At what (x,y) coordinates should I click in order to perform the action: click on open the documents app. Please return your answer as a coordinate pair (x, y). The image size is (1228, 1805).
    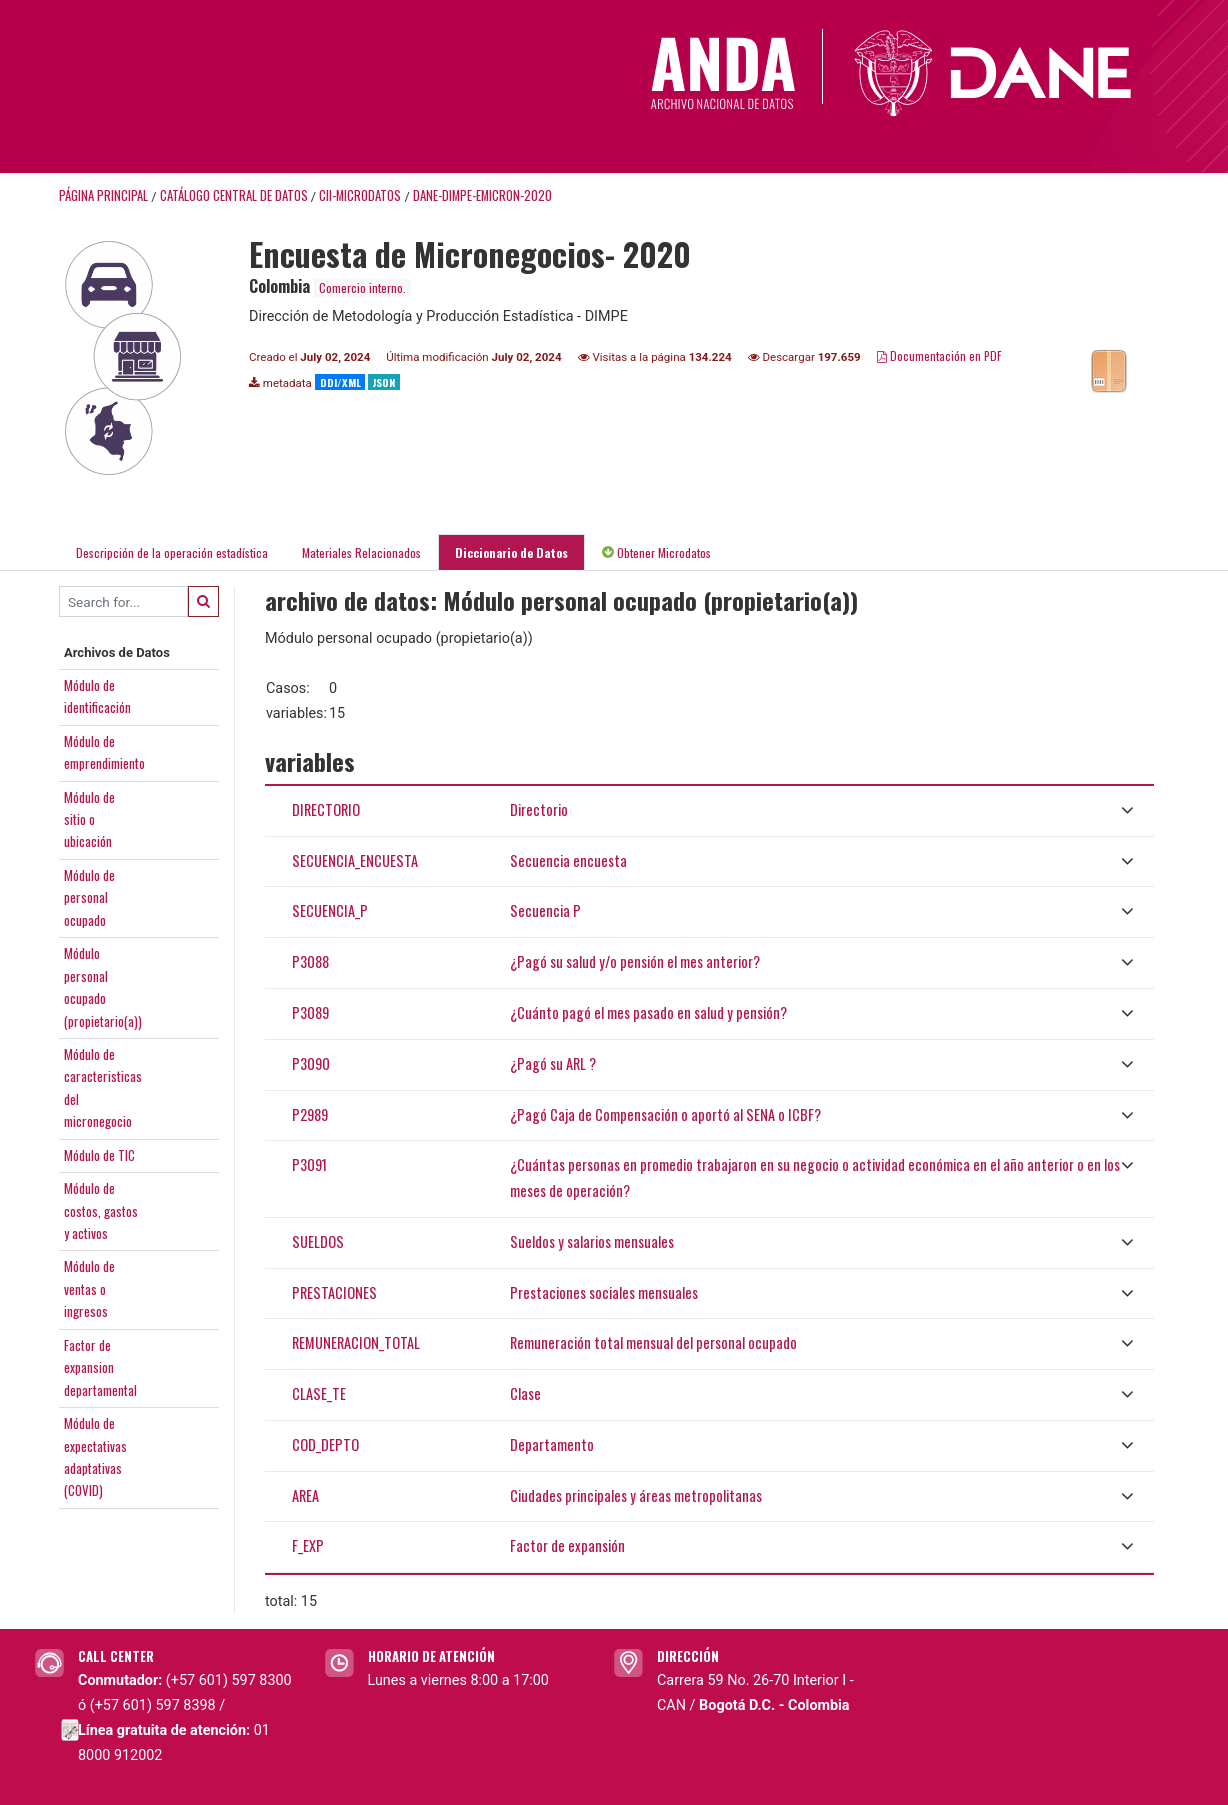
    Looking at the image, I should click on (70, 1730).